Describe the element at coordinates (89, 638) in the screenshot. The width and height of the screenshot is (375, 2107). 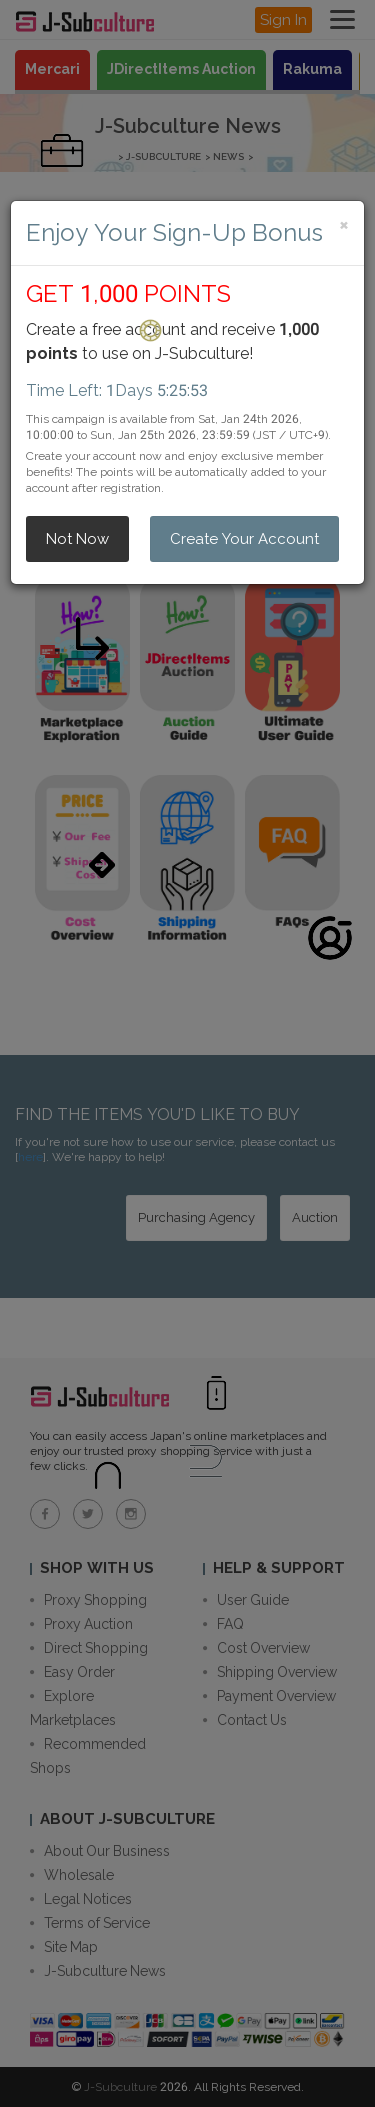
I see `move item down and to the right` at that location.